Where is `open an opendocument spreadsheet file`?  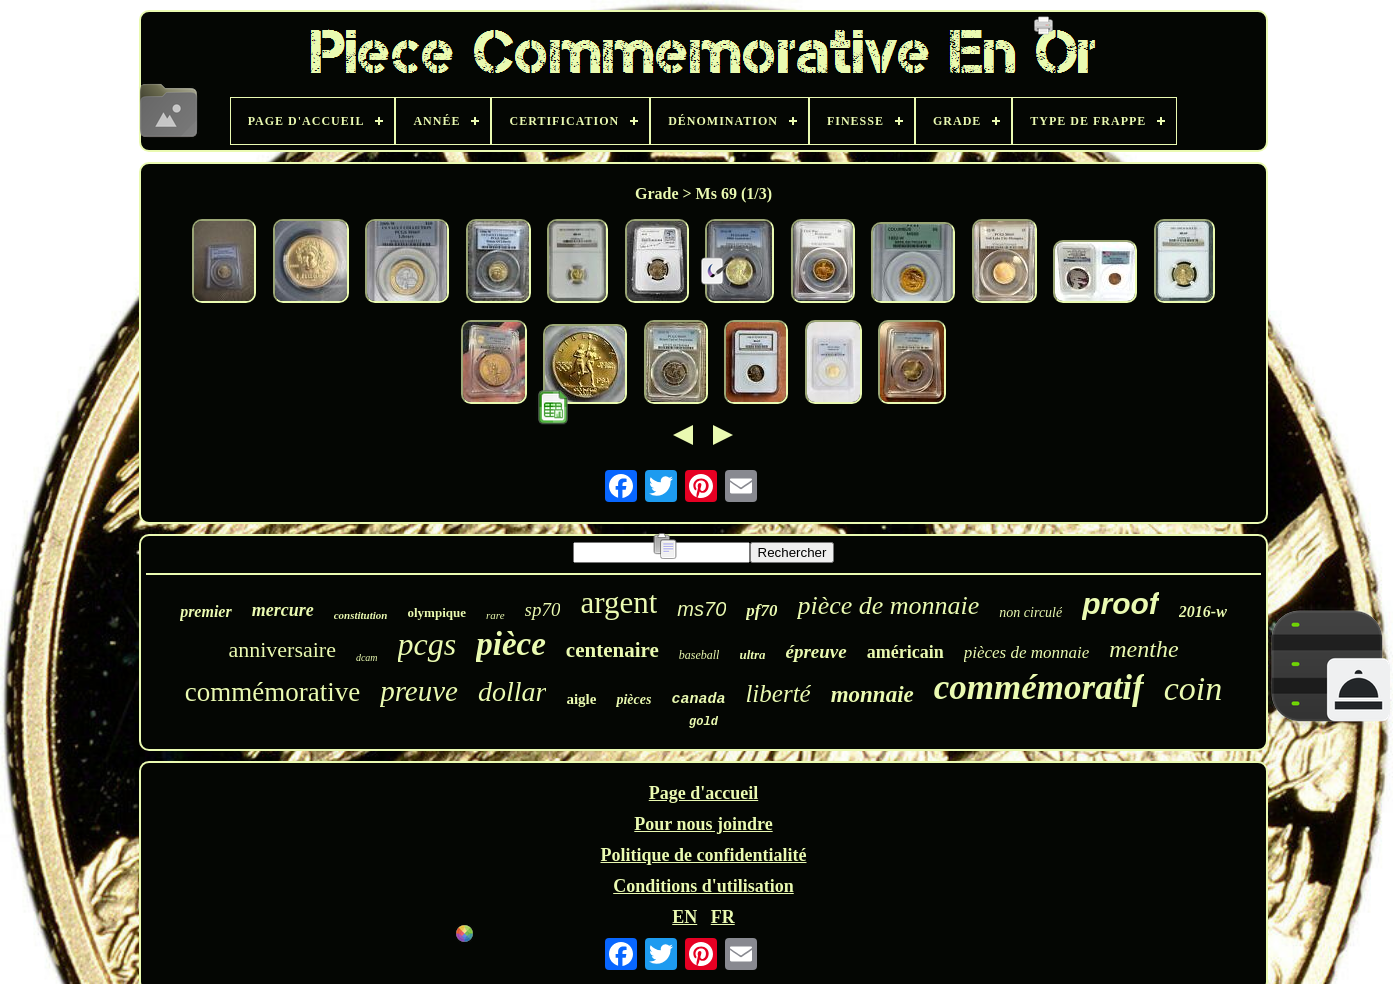
open an opendocument spreadsheet file is located at coordinates (553, 407).